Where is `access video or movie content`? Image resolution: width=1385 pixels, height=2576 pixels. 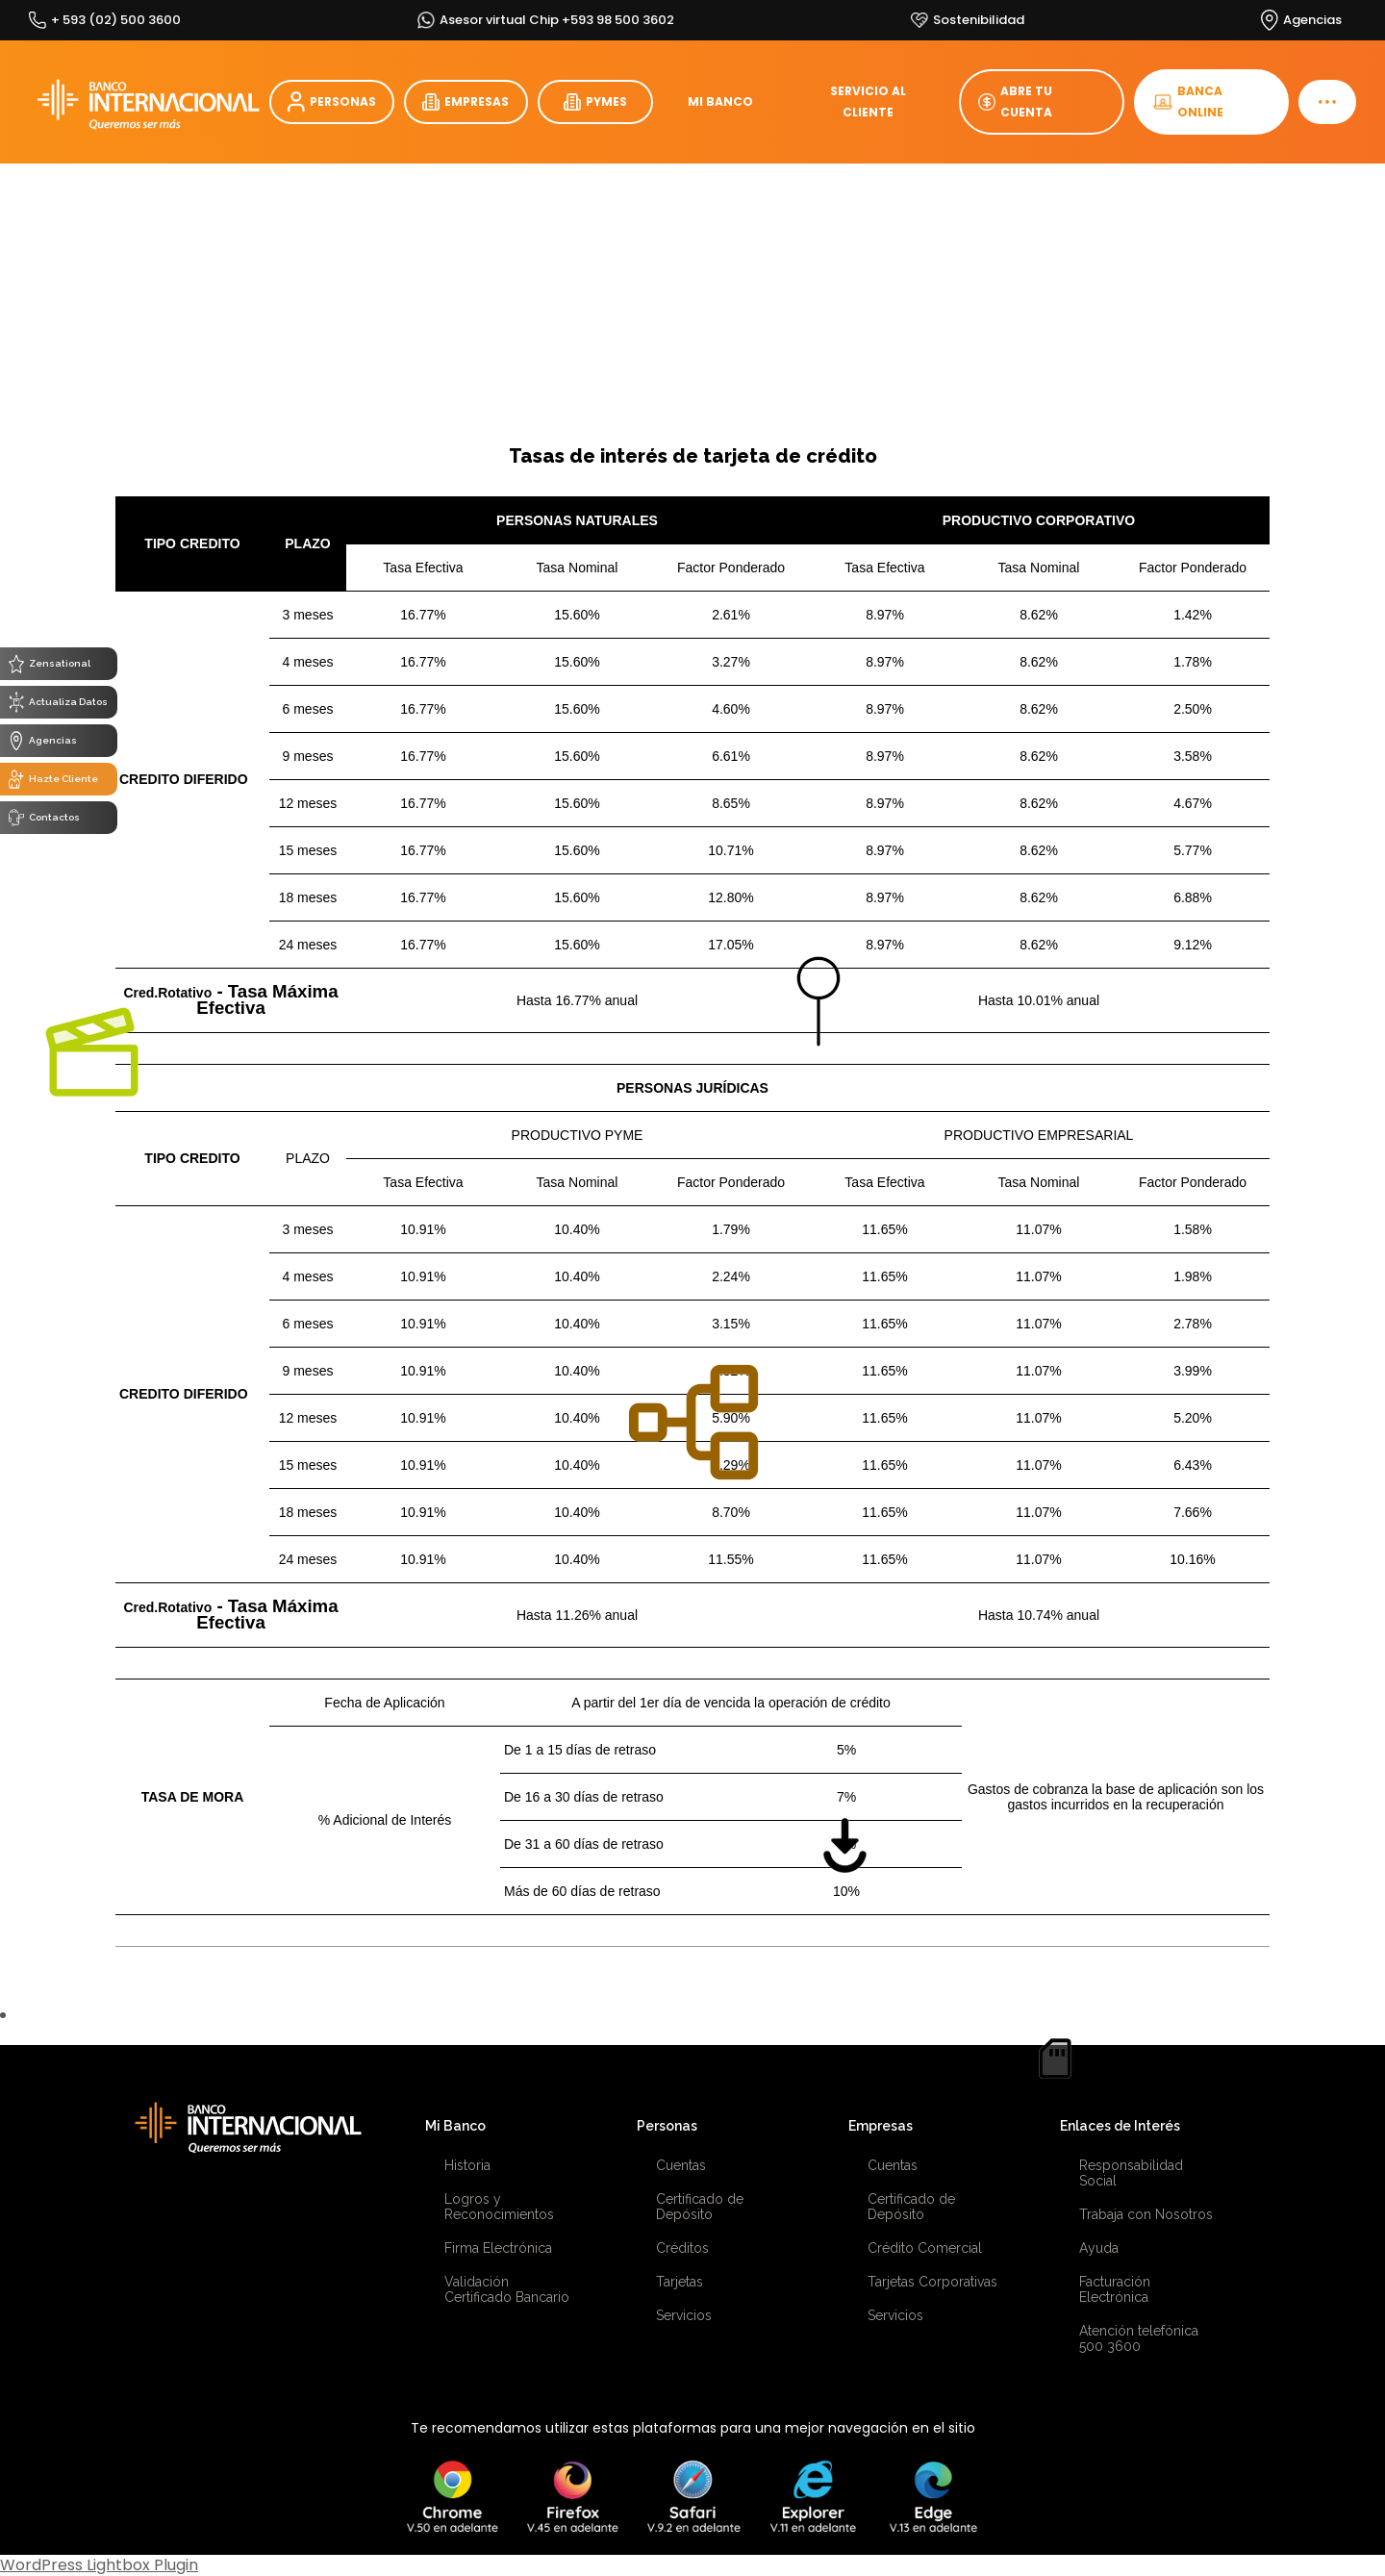
access video or movie content is located at coordinates (93, 1055).